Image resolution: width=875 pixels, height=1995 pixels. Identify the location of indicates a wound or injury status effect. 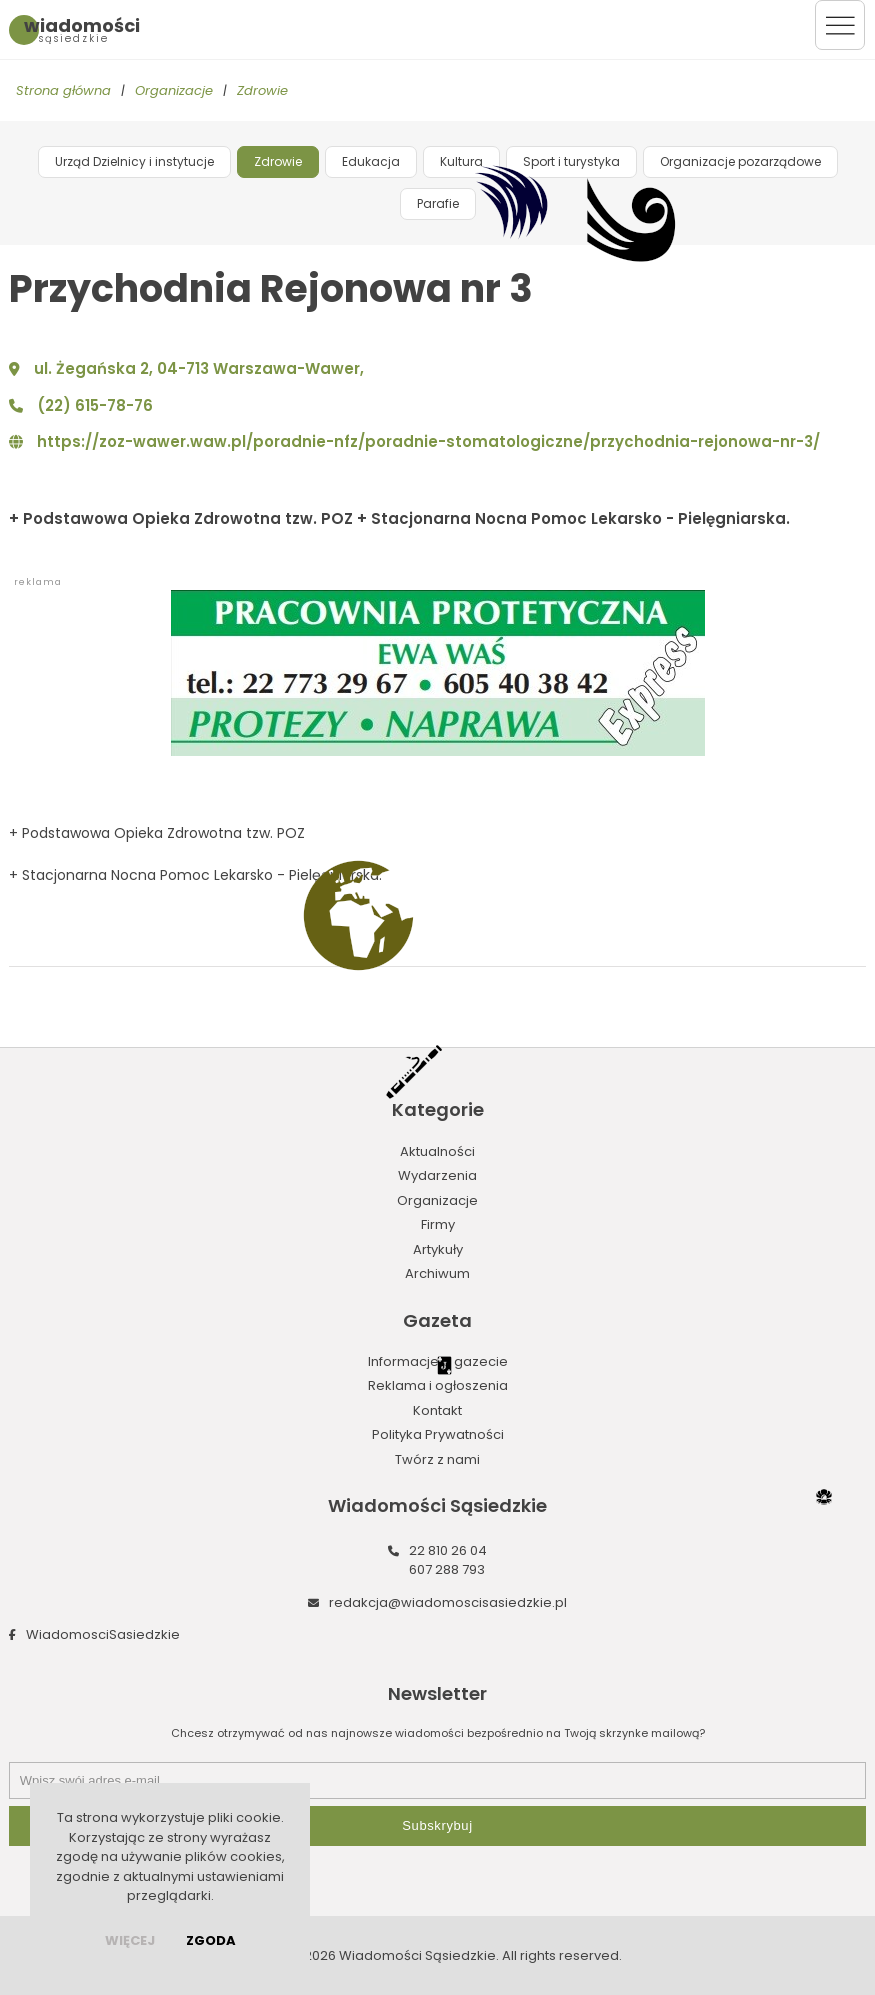
(511, 201).